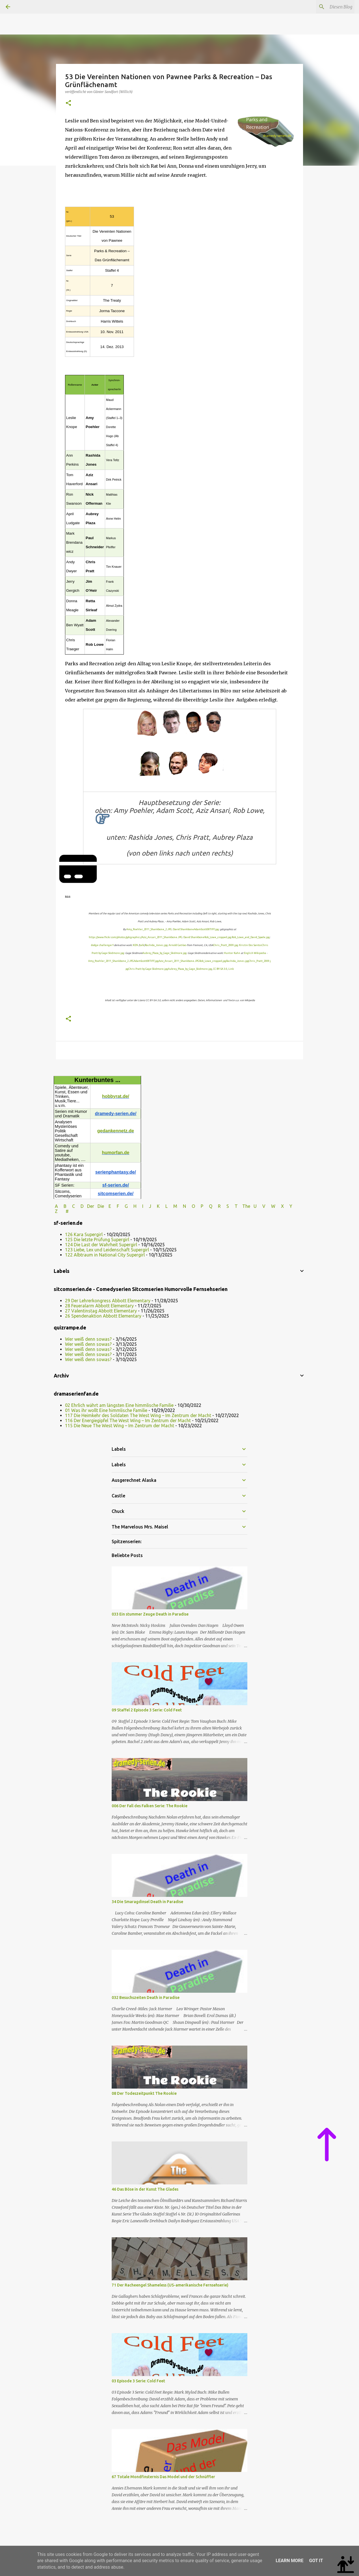 This screenshot has width=359, height=2576. What do you see at coordinates (103, 819) in the screenshot?
I see `tap to continue or proceed to the next step` at bounding box center [103, 819].